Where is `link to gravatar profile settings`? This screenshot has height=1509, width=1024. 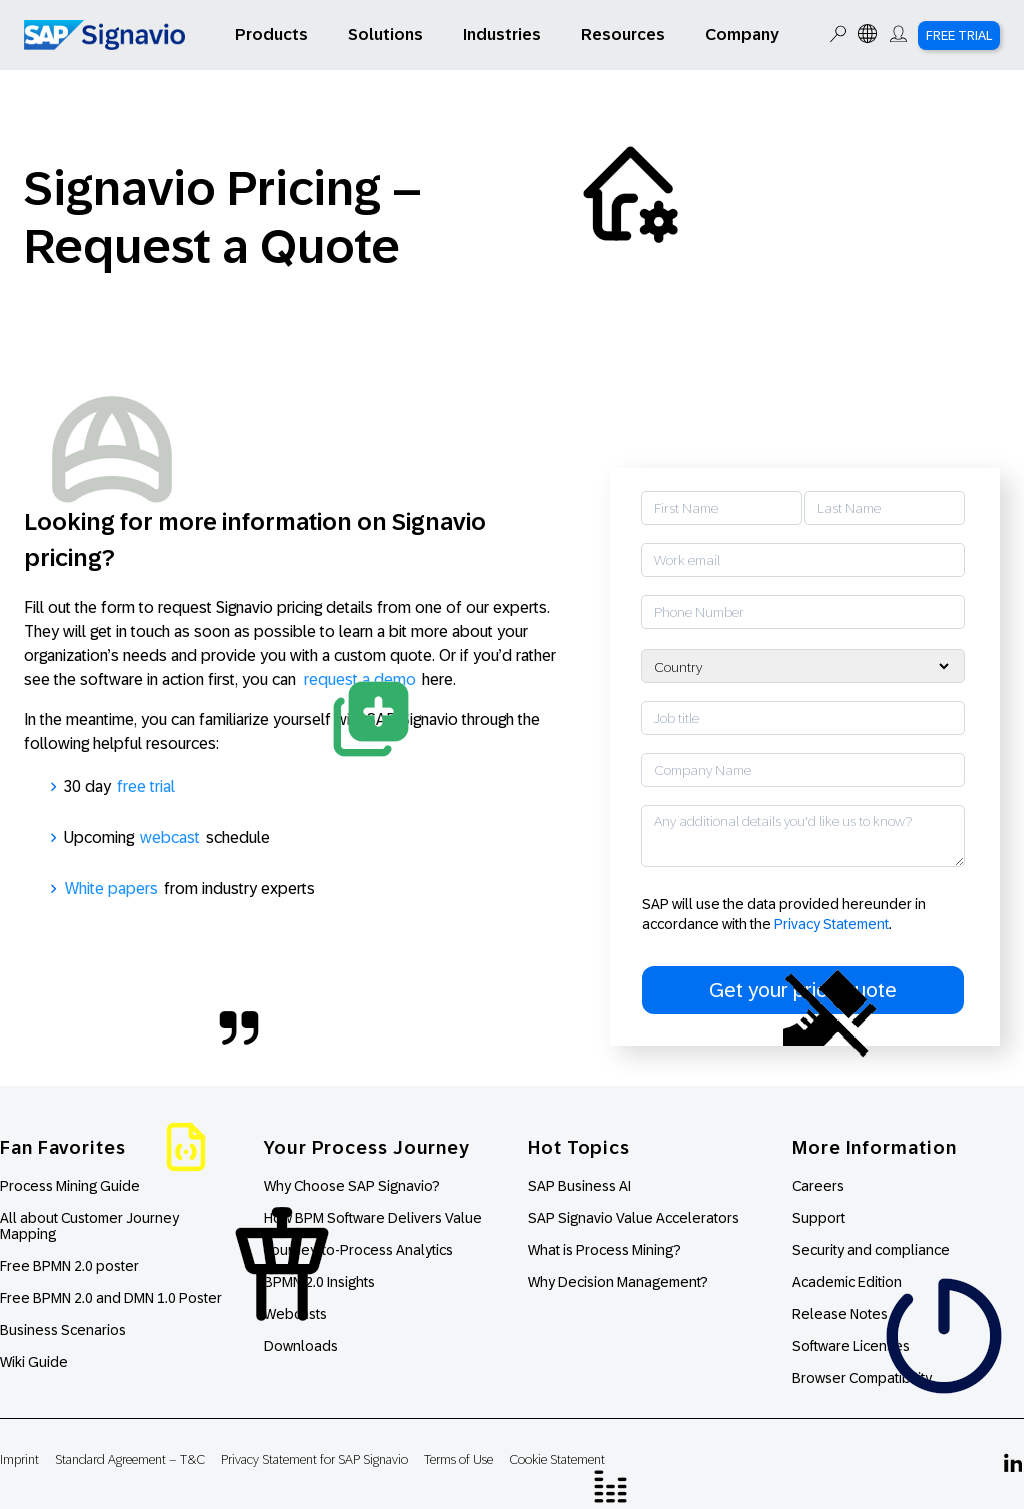 link to gravatar profile settings is located at coordinates (944, 1336).